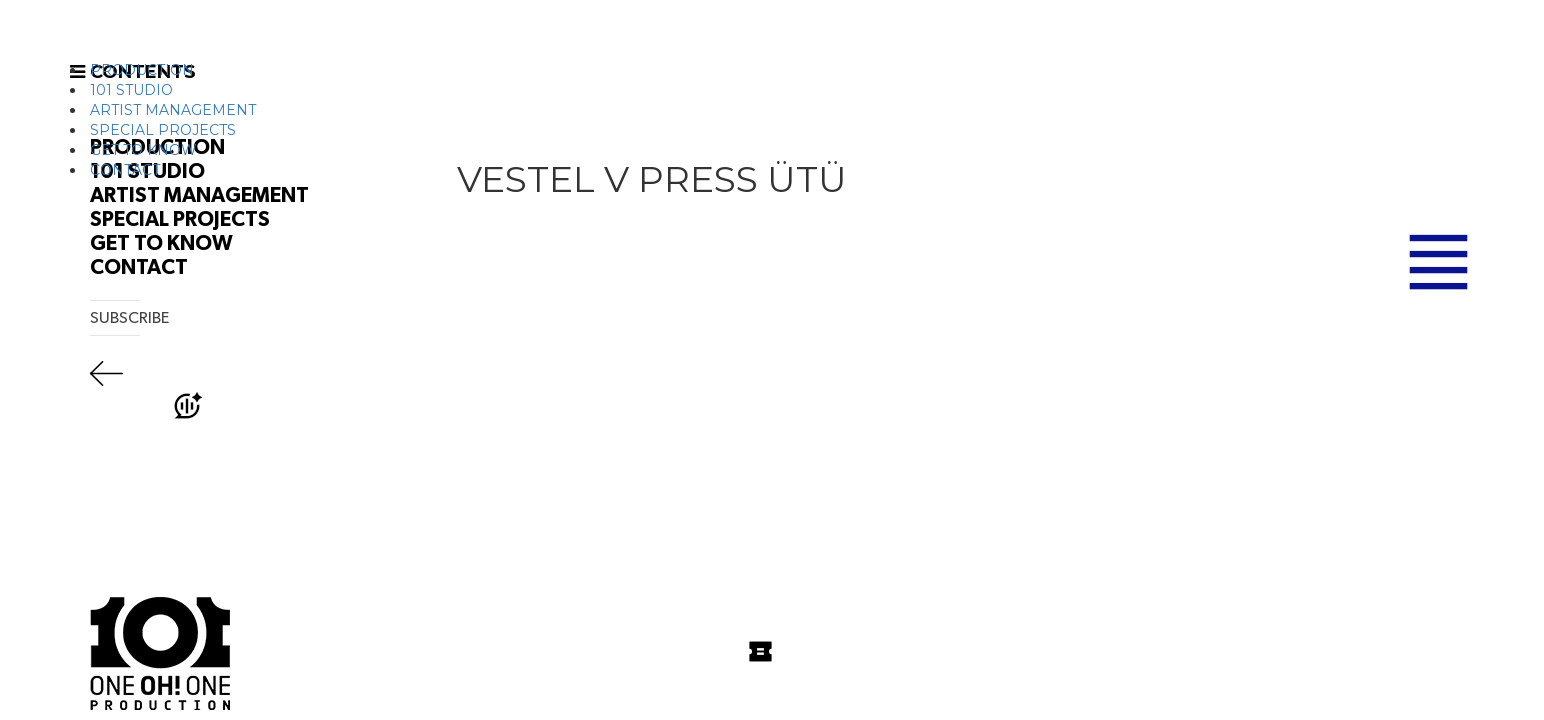  What do you see at coordinates (187, 406) in the screenshot?
I see `start an AI voice conversation` at bounding box center [187, 406].